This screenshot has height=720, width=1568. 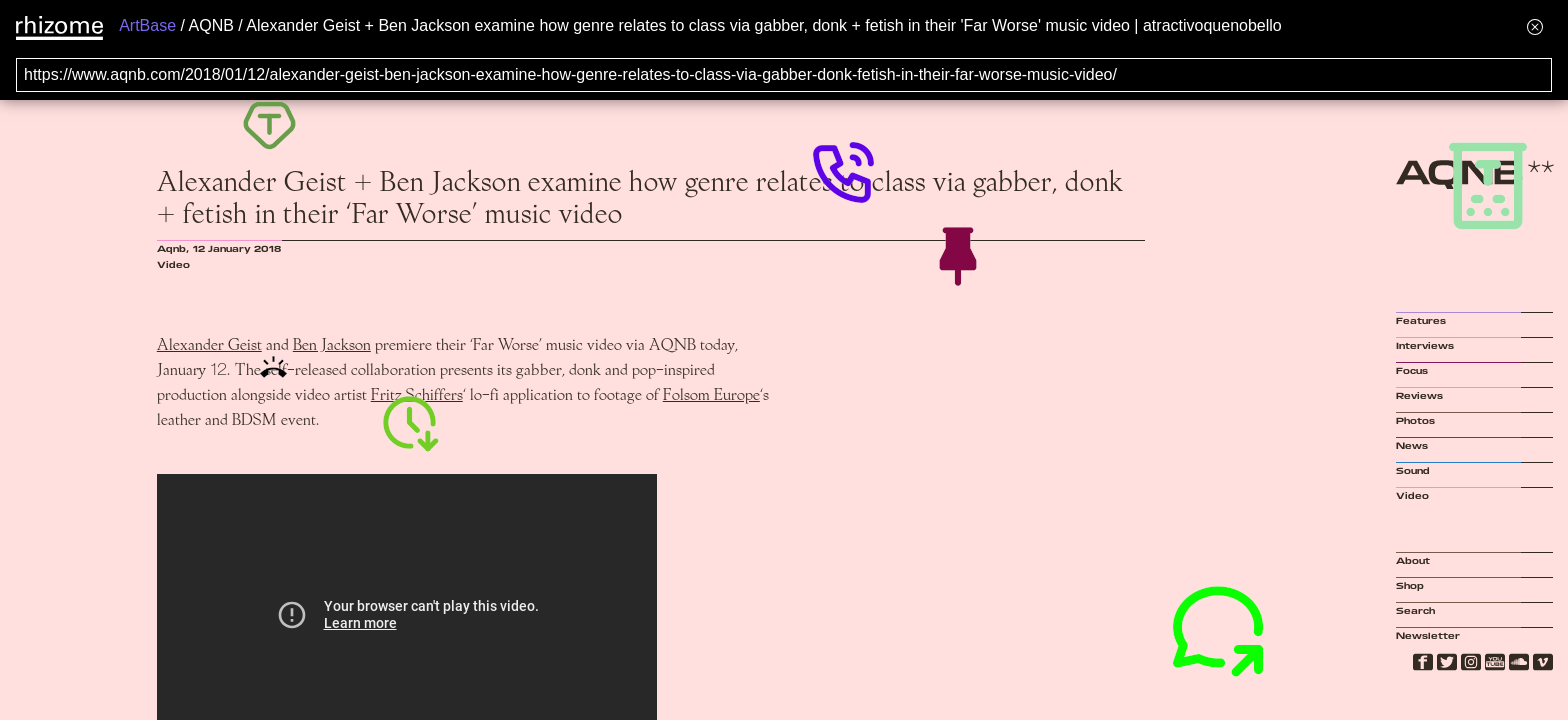 What do you see at coordinates (958, 255) in the screenshot?
I see `pinned item or content` at bounding box center [958, 255].